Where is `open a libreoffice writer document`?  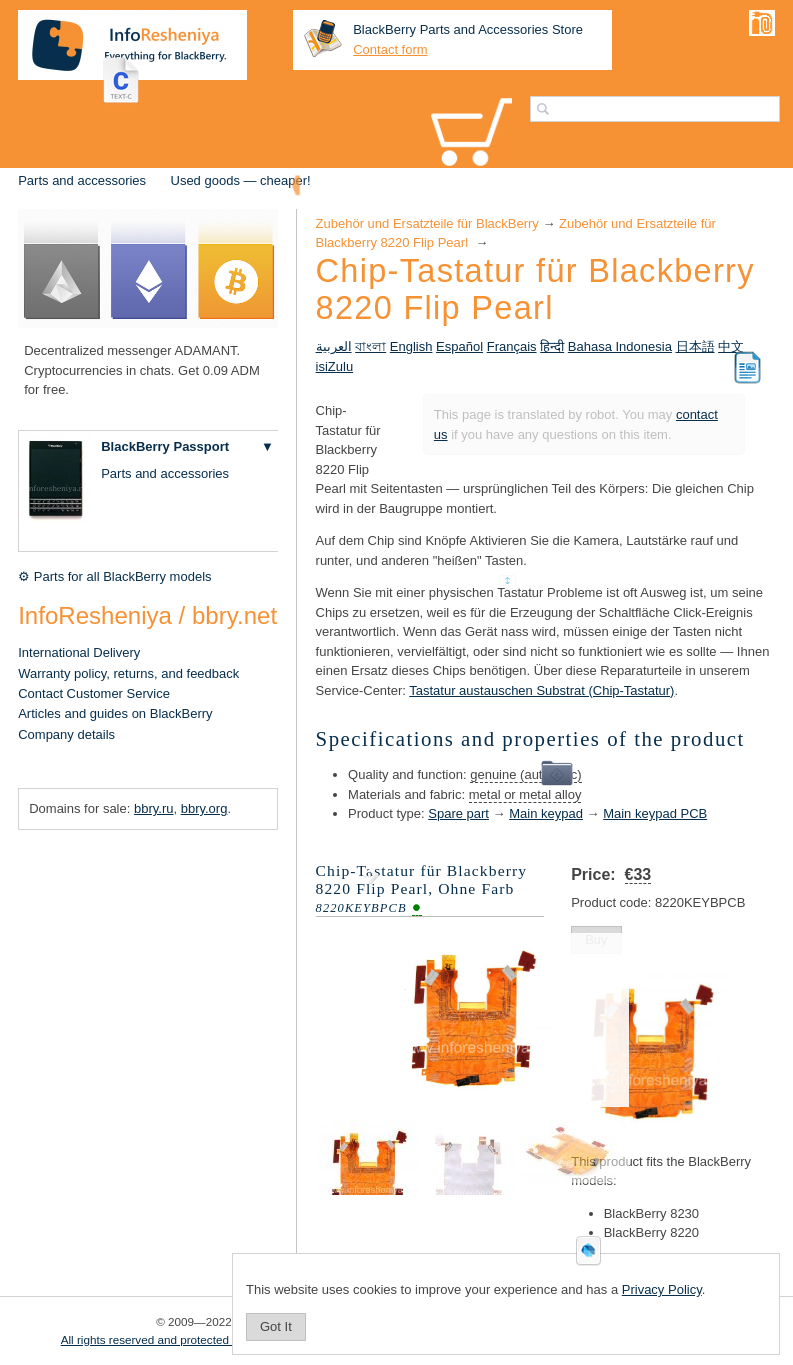
open a libreoffice writer document is located at coordinates (747, 367).